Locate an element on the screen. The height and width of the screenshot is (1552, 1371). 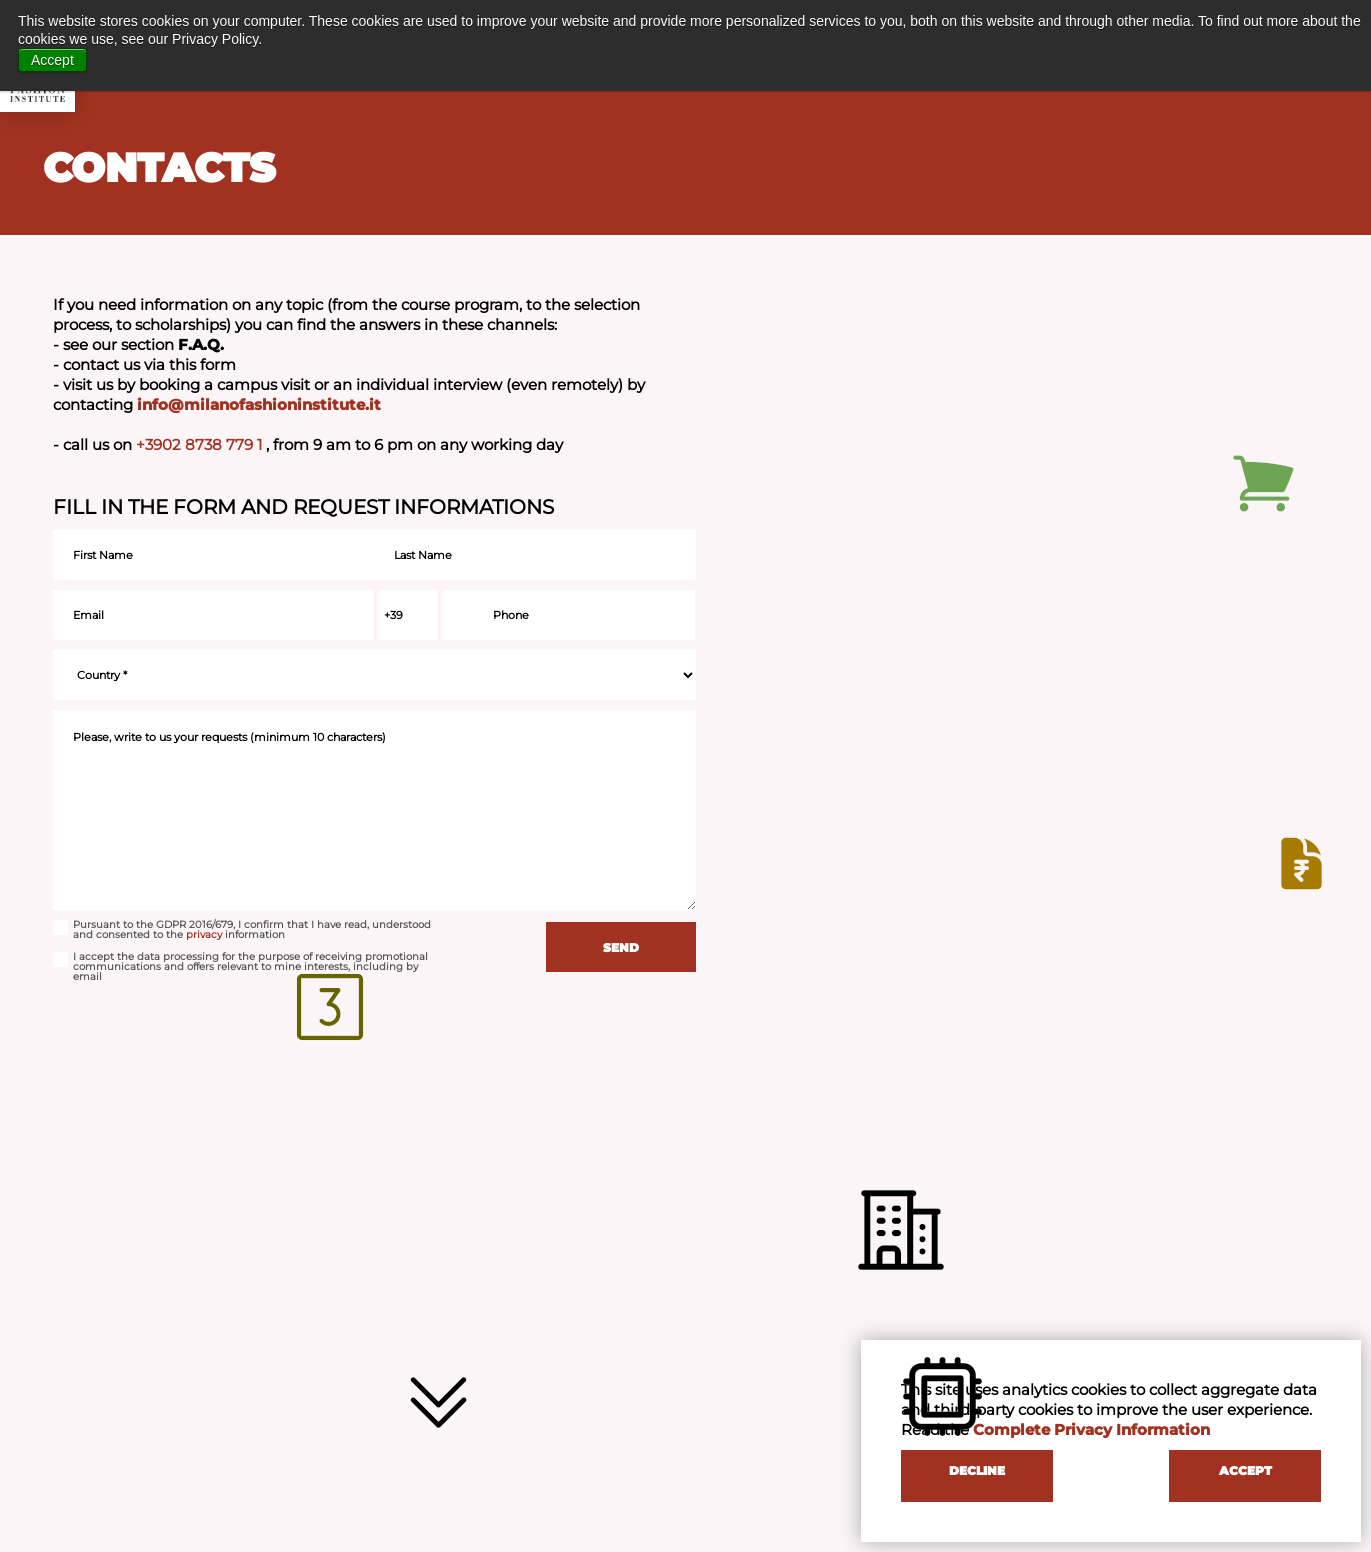
view invoice or billing document in rupees is located at coordinates (1301, 863).